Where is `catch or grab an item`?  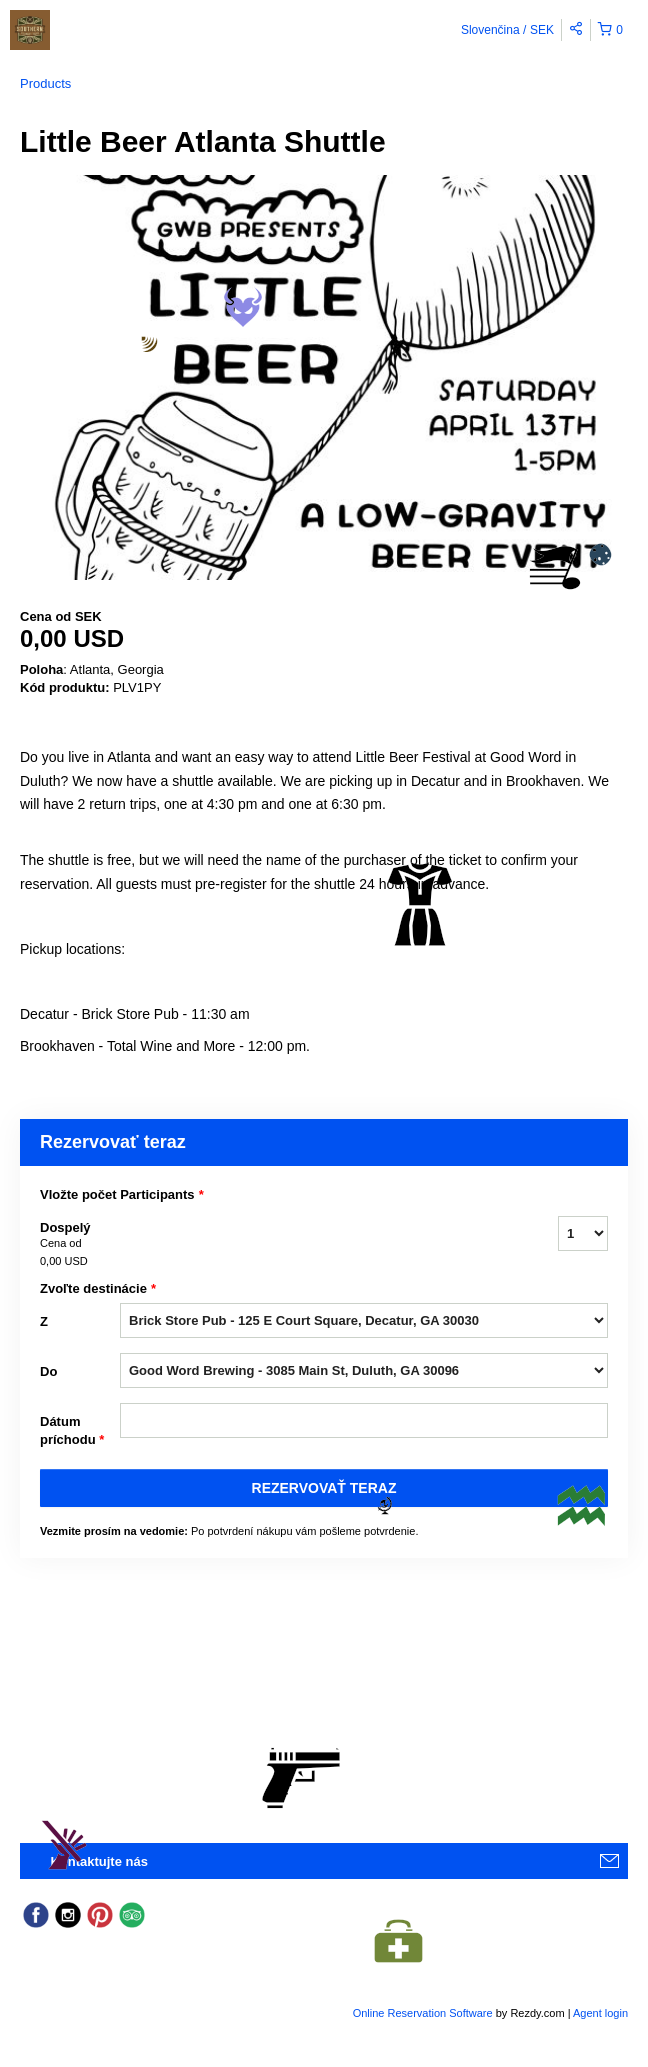
catch or grab an item is located at coordinates (64, 1845).